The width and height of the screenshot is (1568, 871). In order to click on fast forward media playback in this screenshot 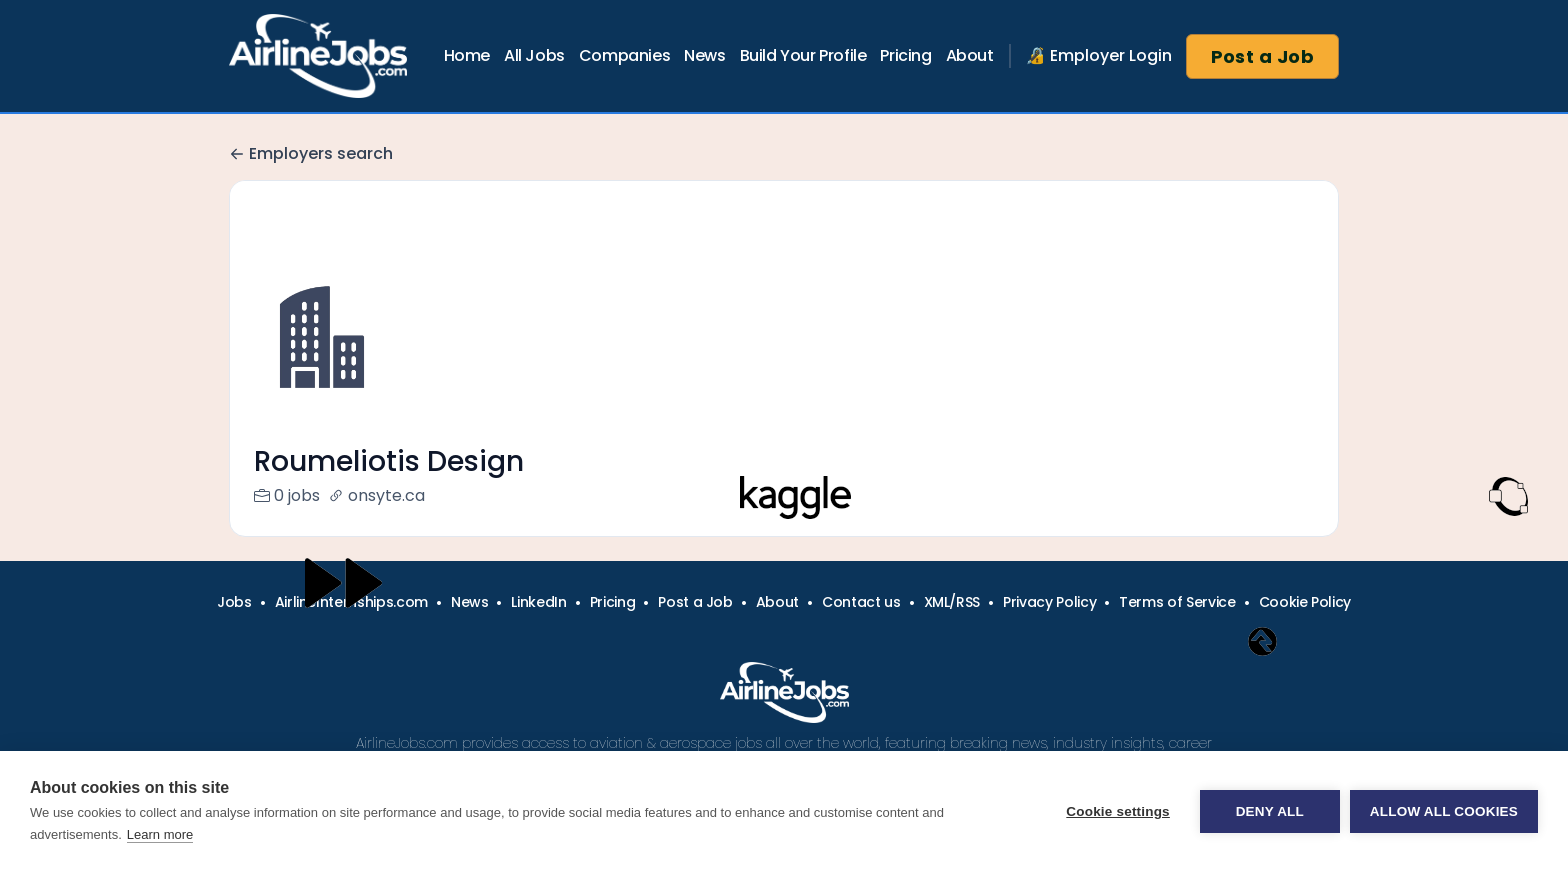, I will do `click(341, 583)`.